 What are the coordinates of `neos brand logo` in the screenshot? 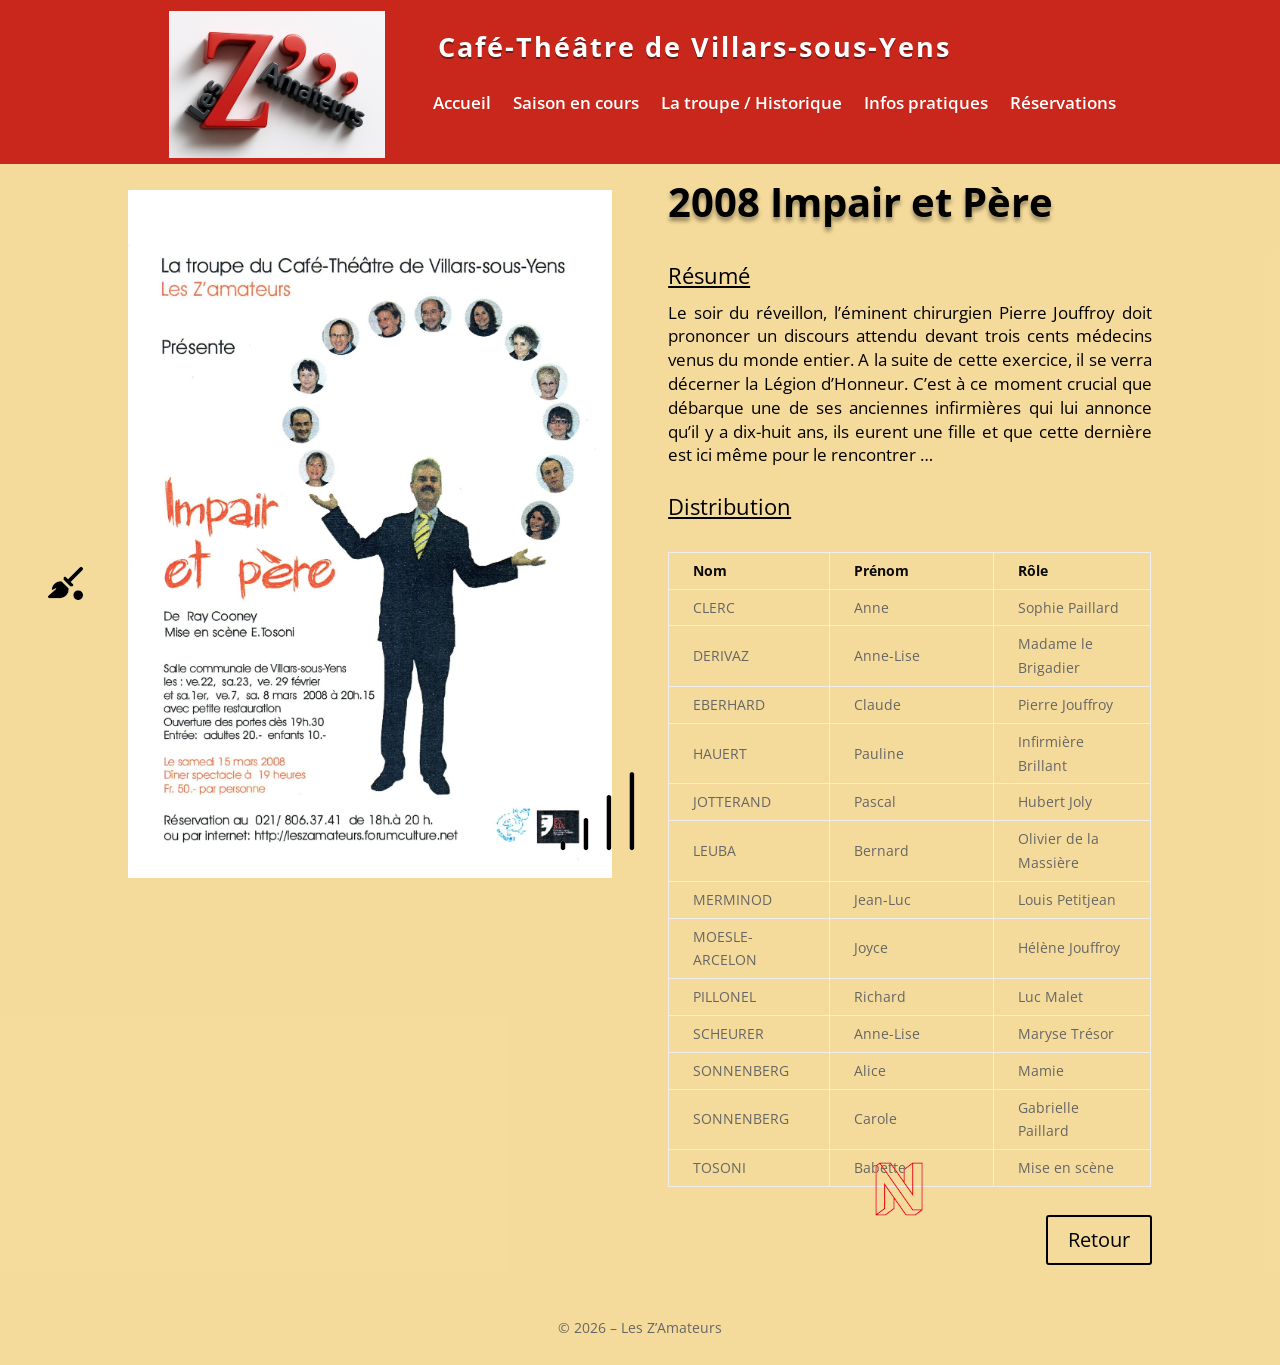 It's located at (899, 1189).